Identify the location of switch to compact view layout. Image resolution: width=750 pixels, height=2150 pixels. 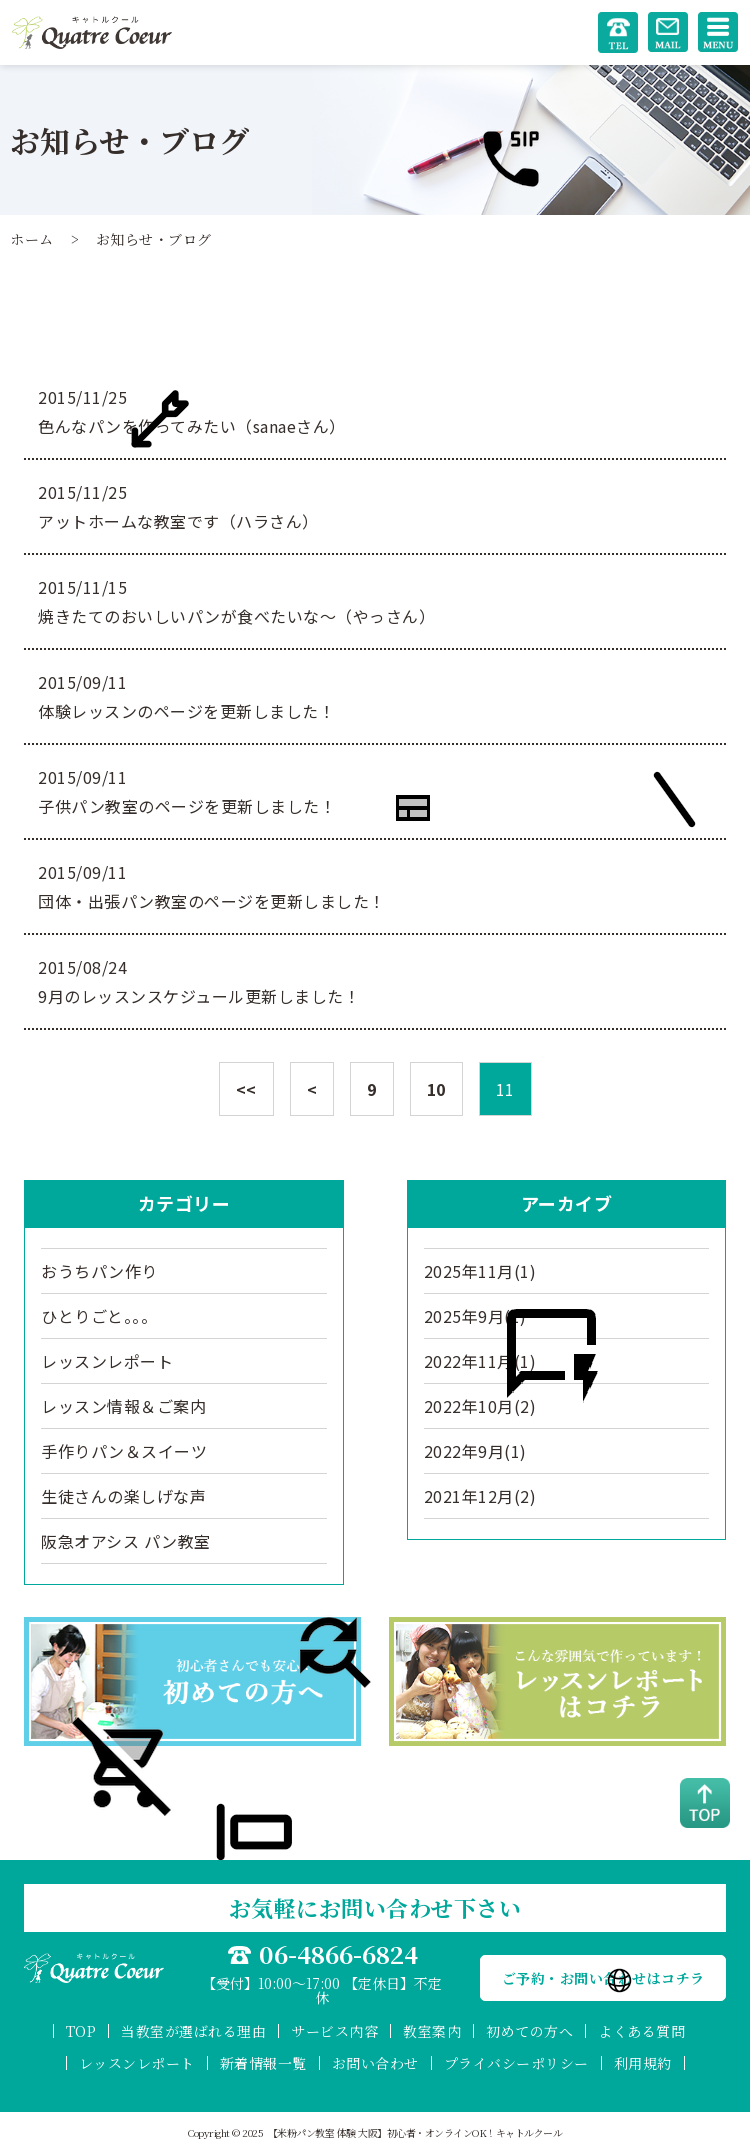
(412, 808).